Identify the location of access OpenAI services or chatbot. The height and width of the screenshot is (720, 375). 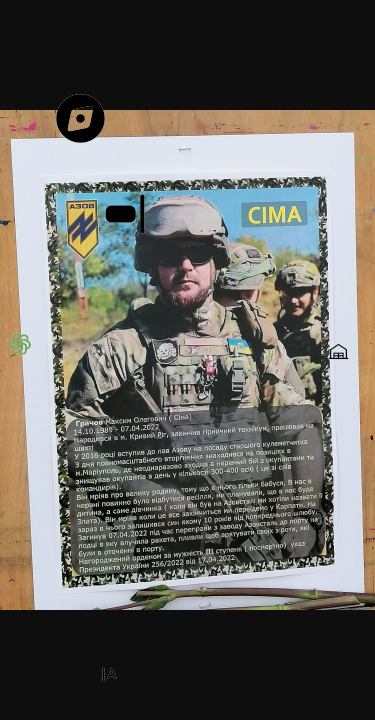
(20, 344).